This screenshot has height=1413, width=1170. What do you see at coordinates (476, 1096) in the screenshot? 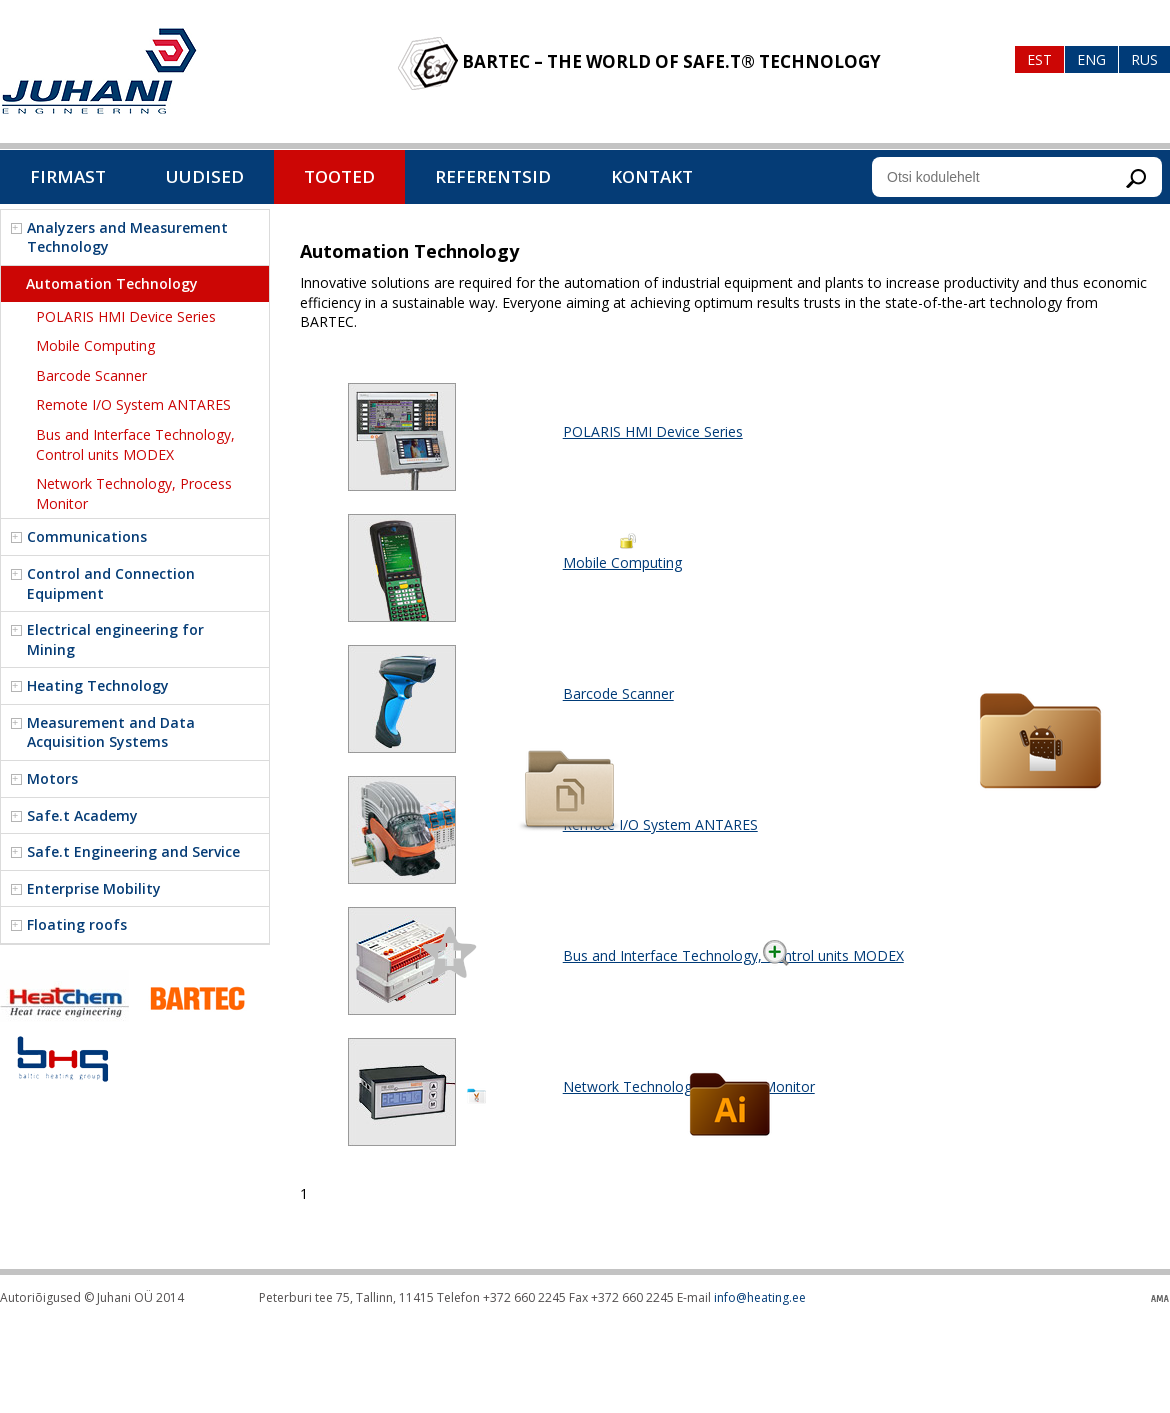
I see `open eMule downloads folder` at bounding box center [476, 1096].